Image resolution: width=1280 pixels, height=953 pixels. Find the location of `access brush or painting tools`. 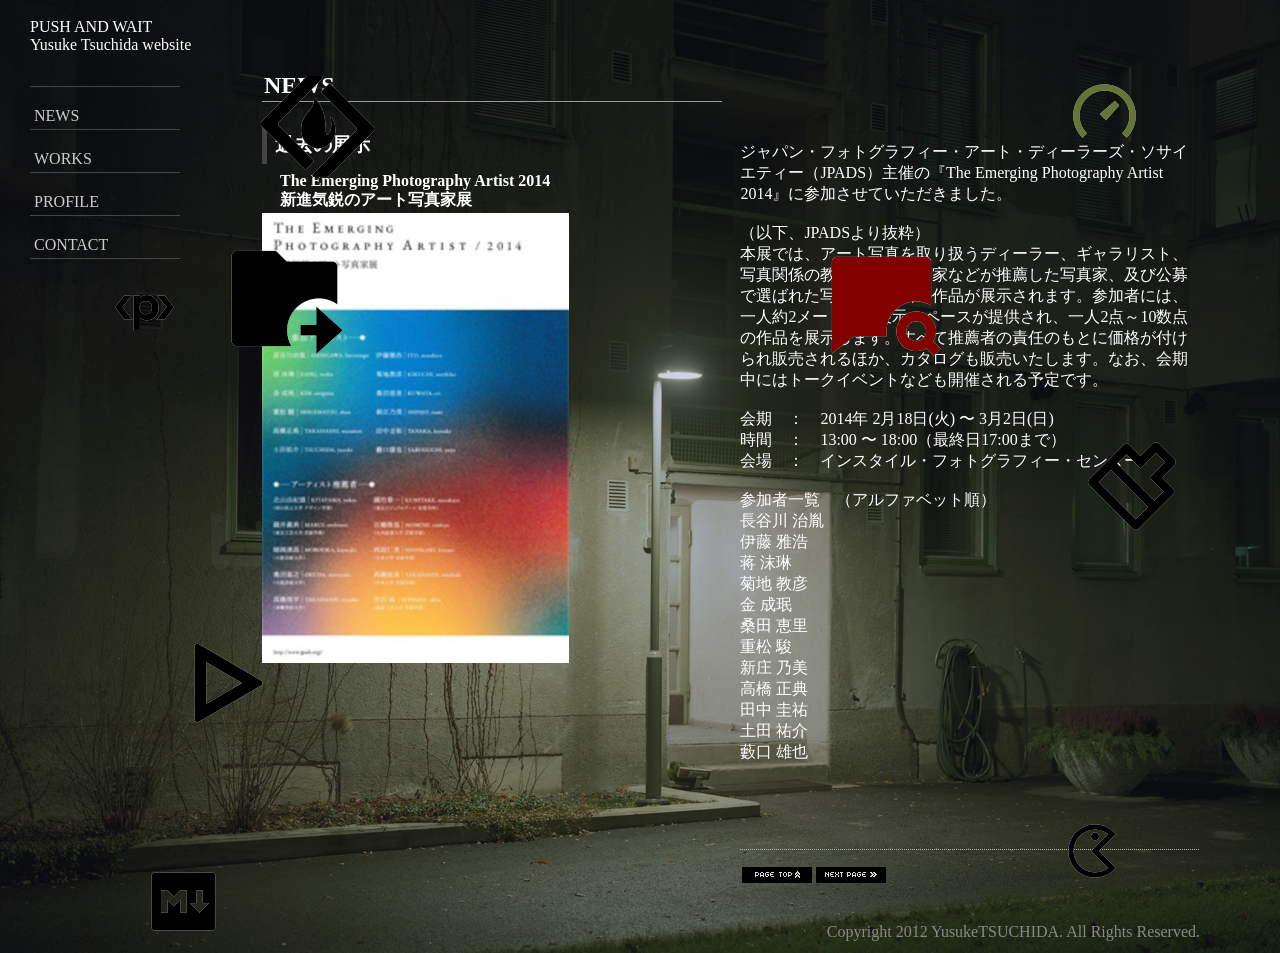

access brush or painting tools is located at coordinates (1134, 483).